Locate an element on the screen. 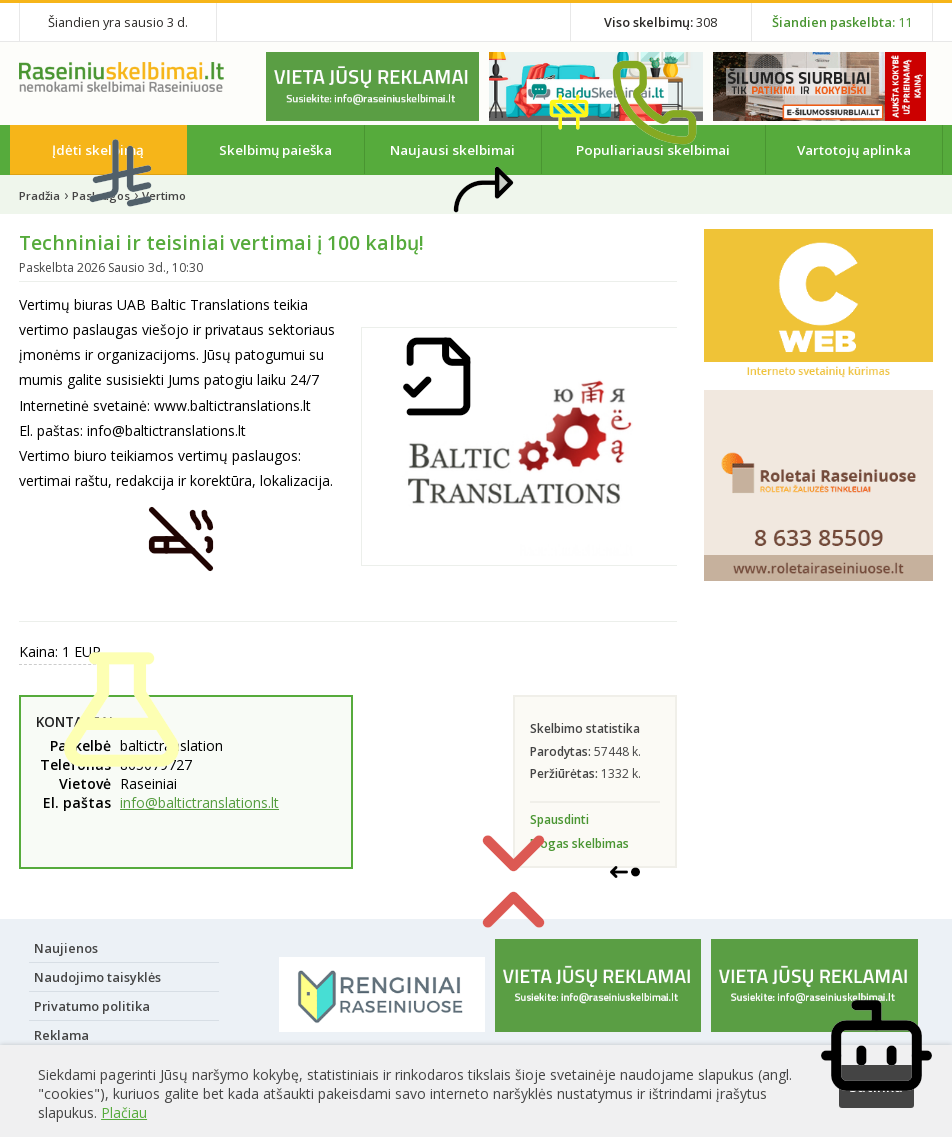 The width and height of the screenshot is (952, 1137). access chatbot or AI assistant is located at coordinates (876, 1045).